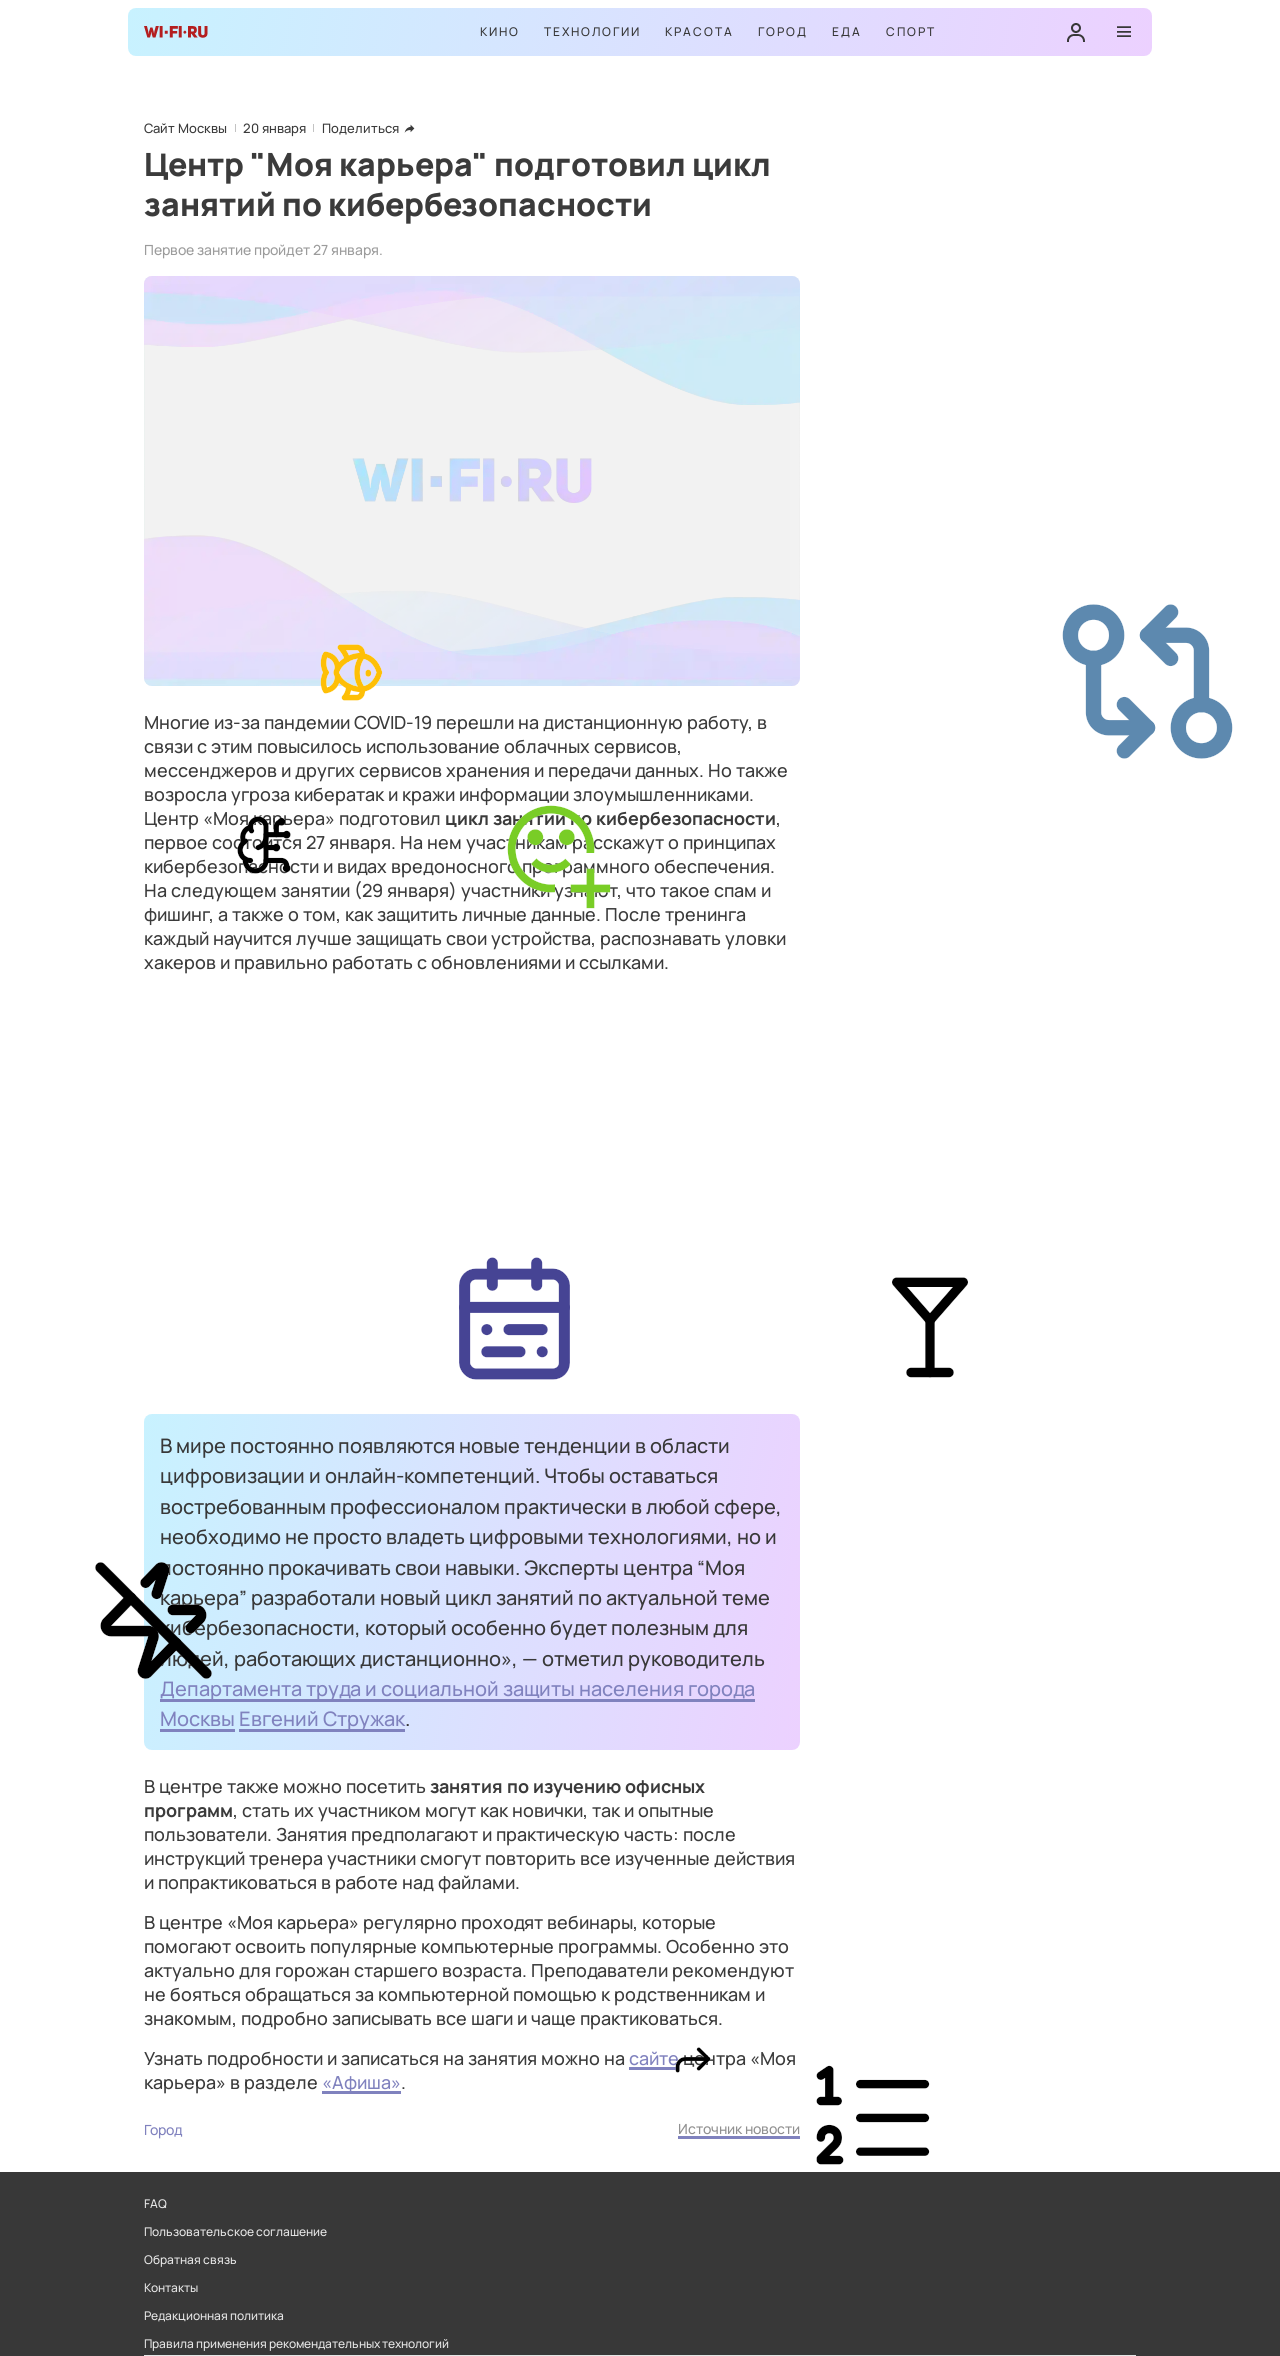  Describe the element at coordinates (693, 2059) in the screenshot. I see `forward a message or email` at that location.